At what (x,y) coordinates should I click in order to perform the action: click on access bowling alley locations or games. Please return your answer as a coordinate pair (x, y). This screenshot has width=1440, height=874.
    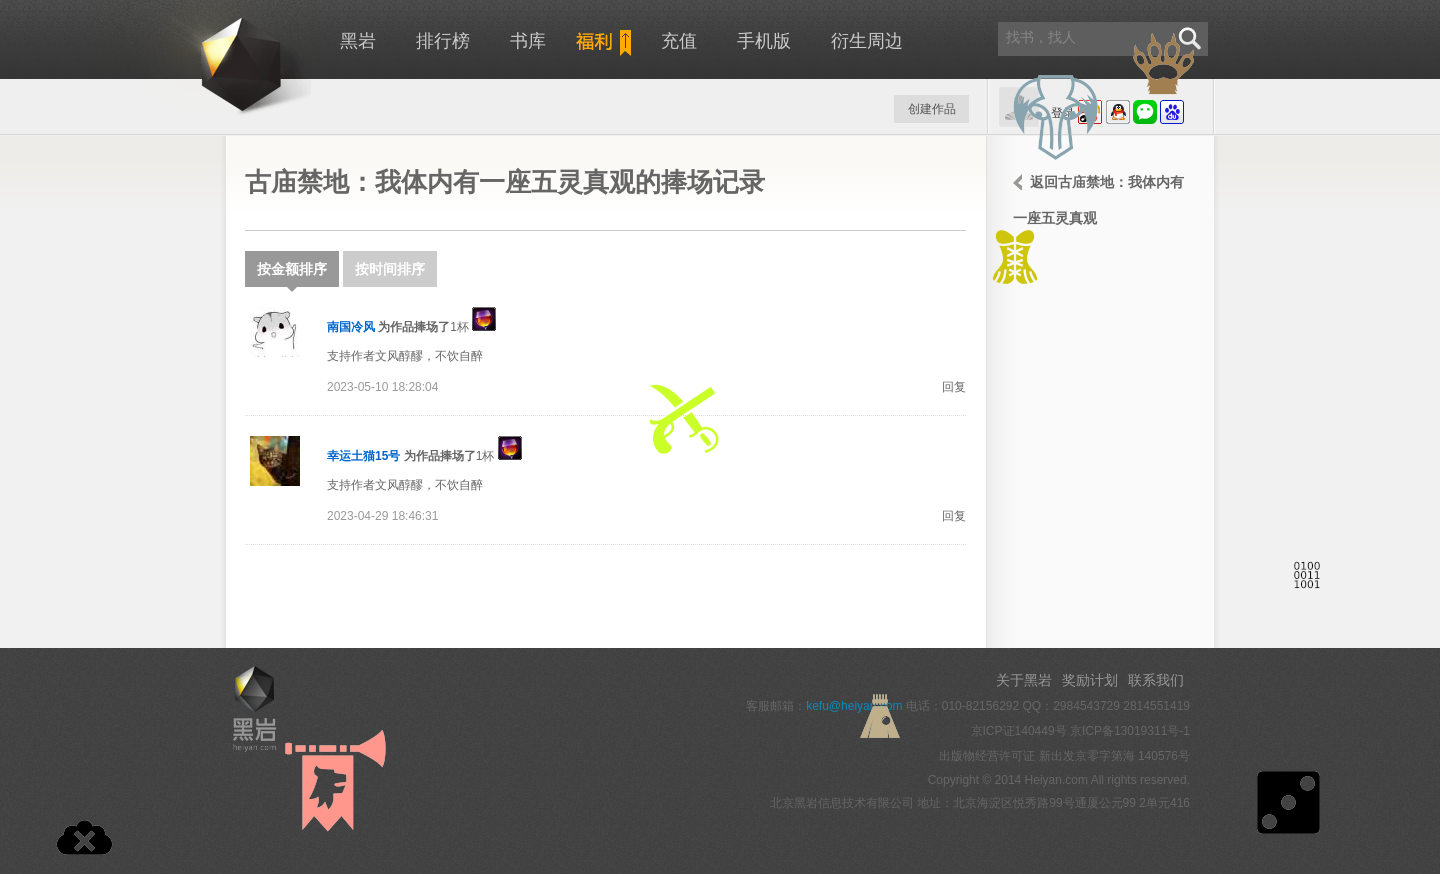
    Looking at the image, I should click on (880, 716).